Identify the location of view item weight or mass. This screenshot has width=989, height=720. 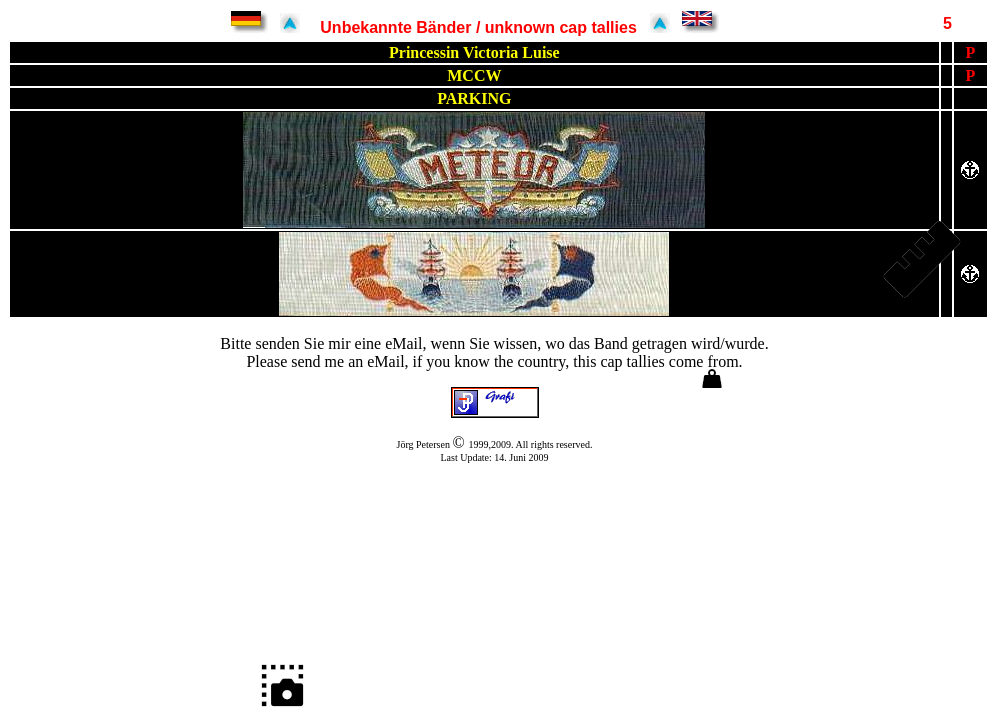
(712, 379).